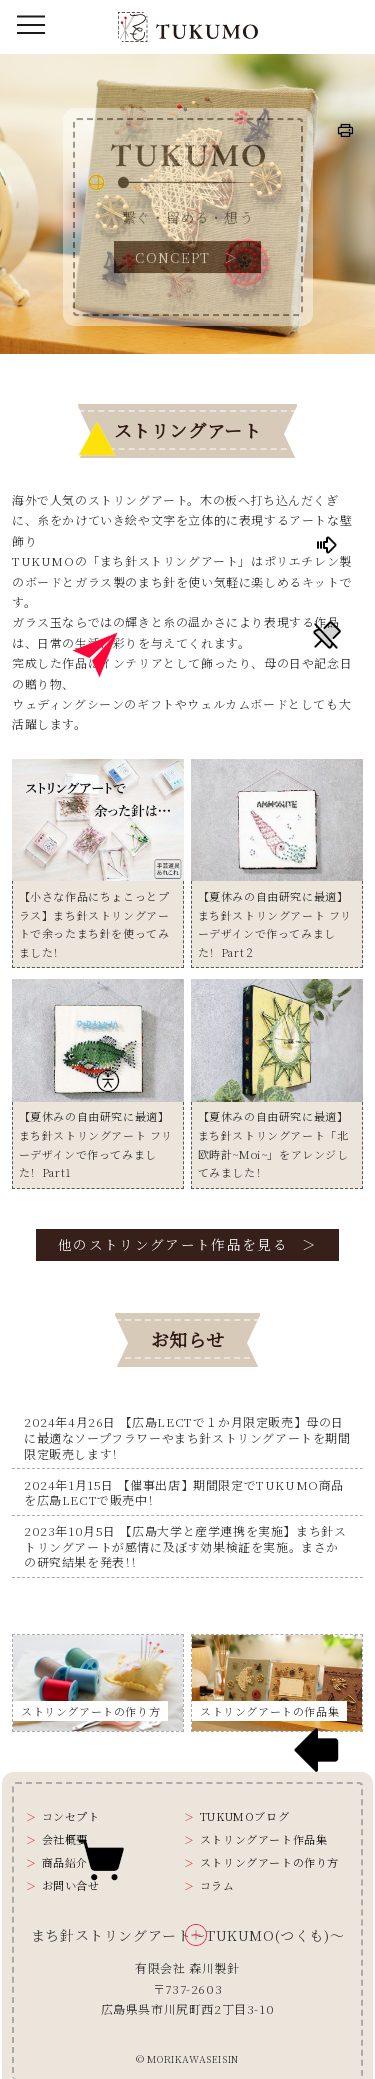 The image size is (375, 2079). Describe the element at coordinates (345, 130) in the screenshot. I see `print the current document` at that location.